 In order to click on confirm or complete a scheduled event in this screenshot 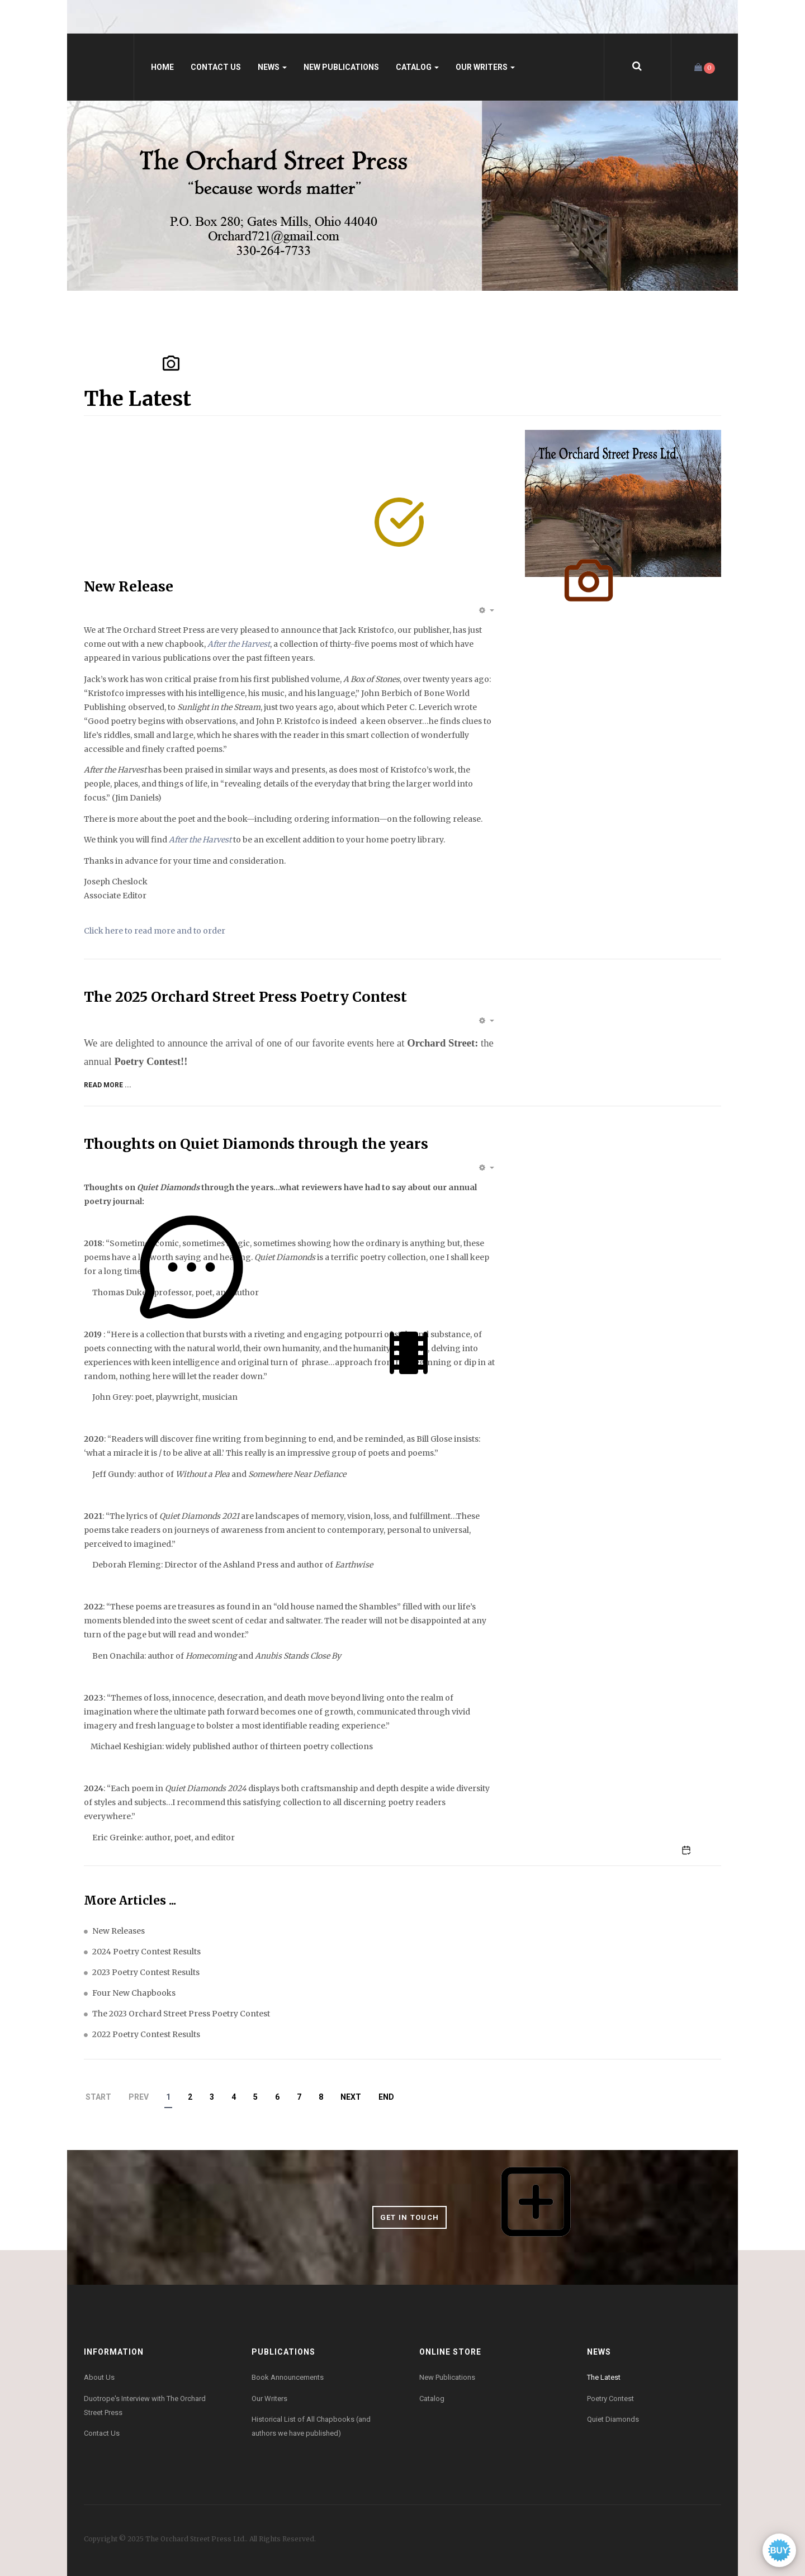, I will do `click(686, 1850)`.